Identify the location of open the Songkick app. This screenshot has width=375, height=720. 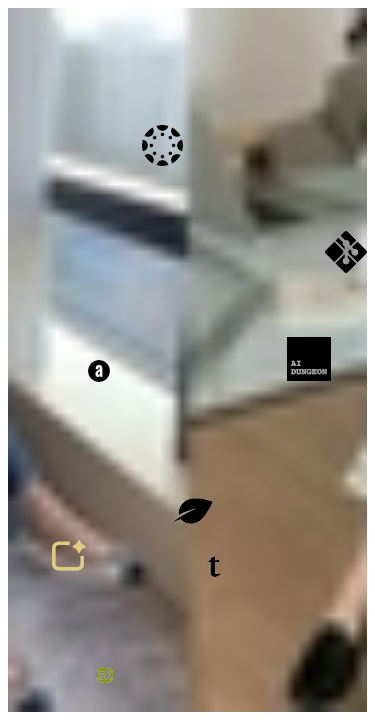
(105, 675).